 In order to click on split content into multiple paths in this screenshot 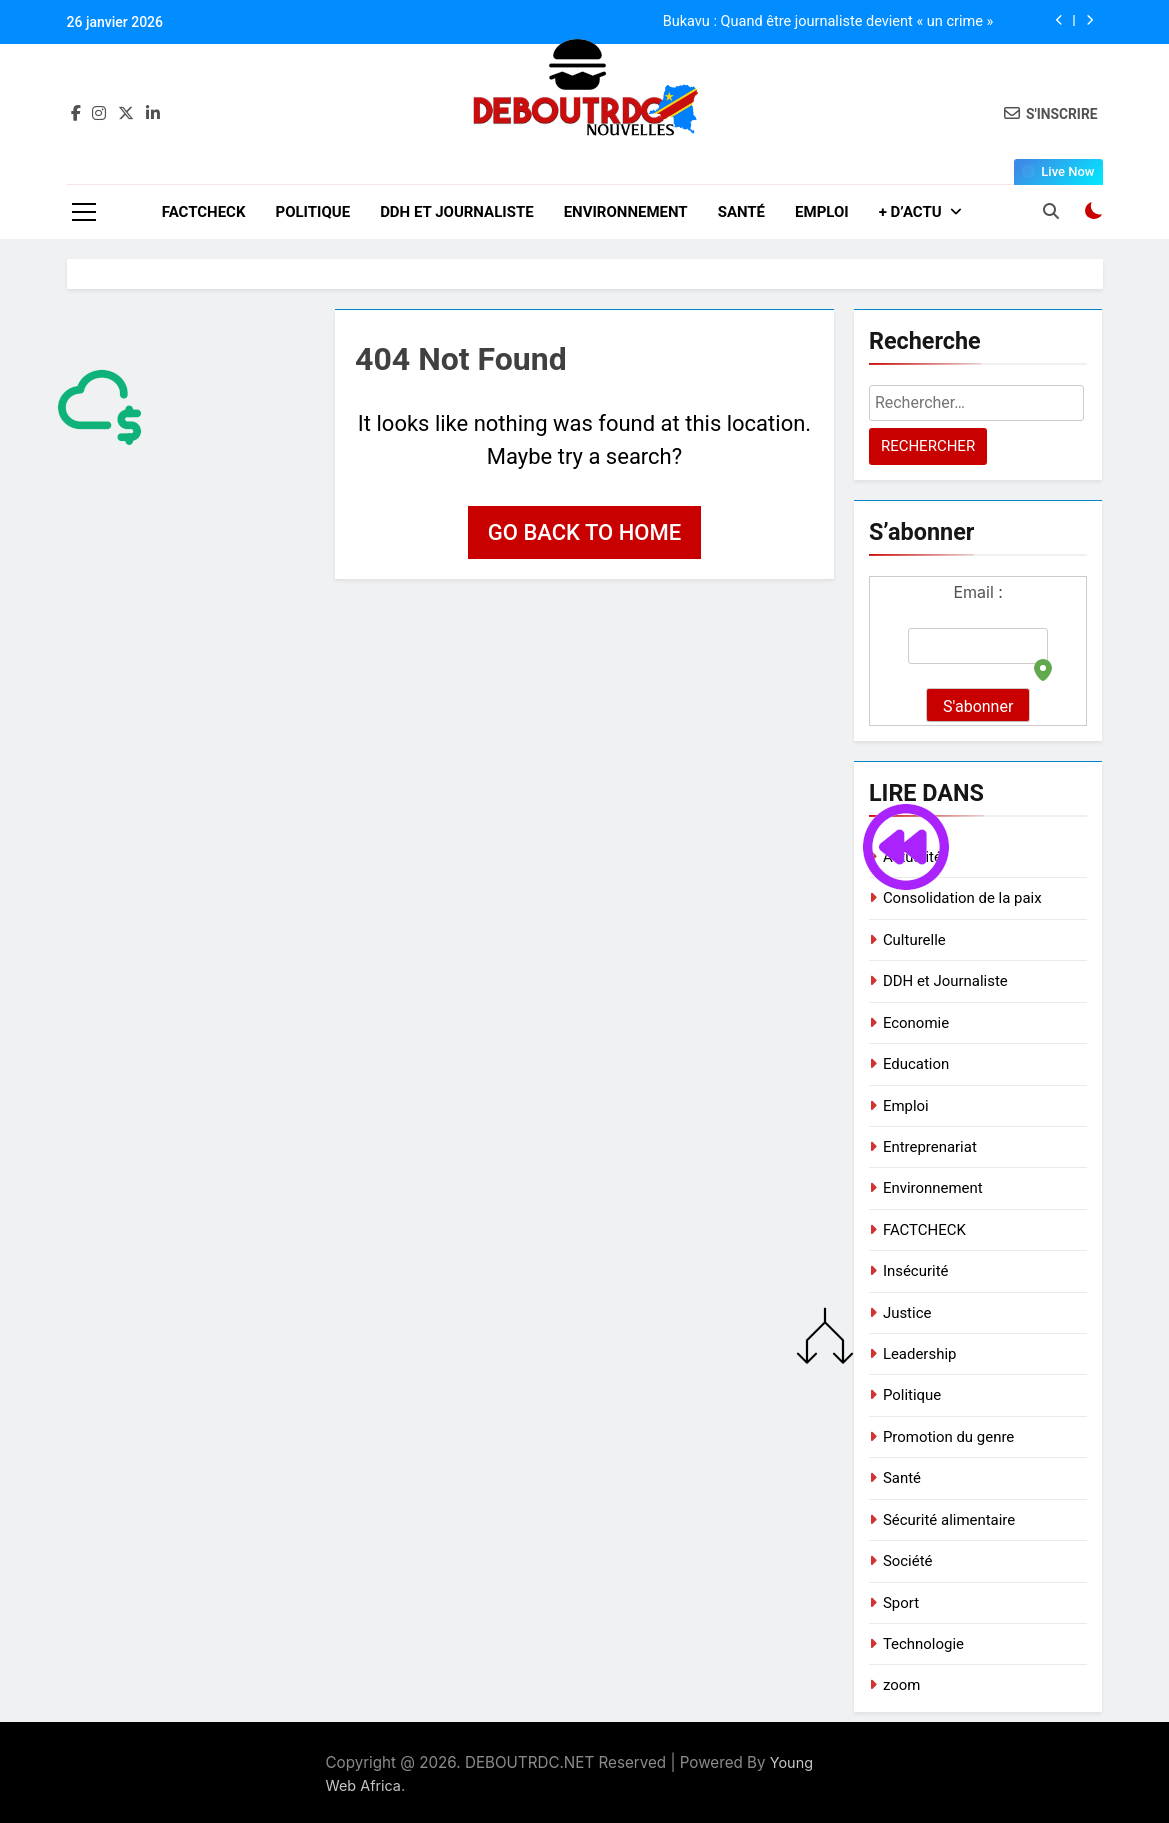, I will do `click(825, 1338)`.